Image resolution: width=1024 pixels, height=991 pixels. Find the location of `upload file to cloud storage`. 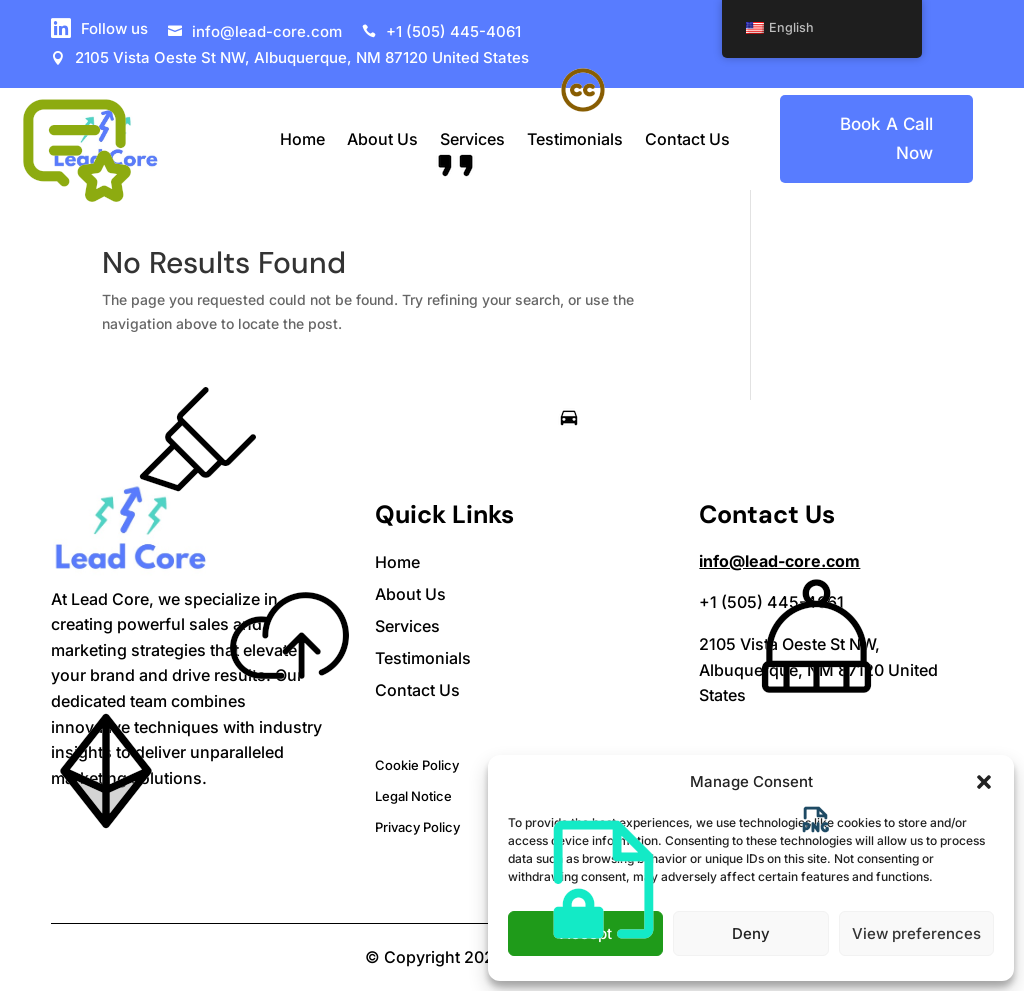

upload file to cloud storage is located at coordinates (289, 635).